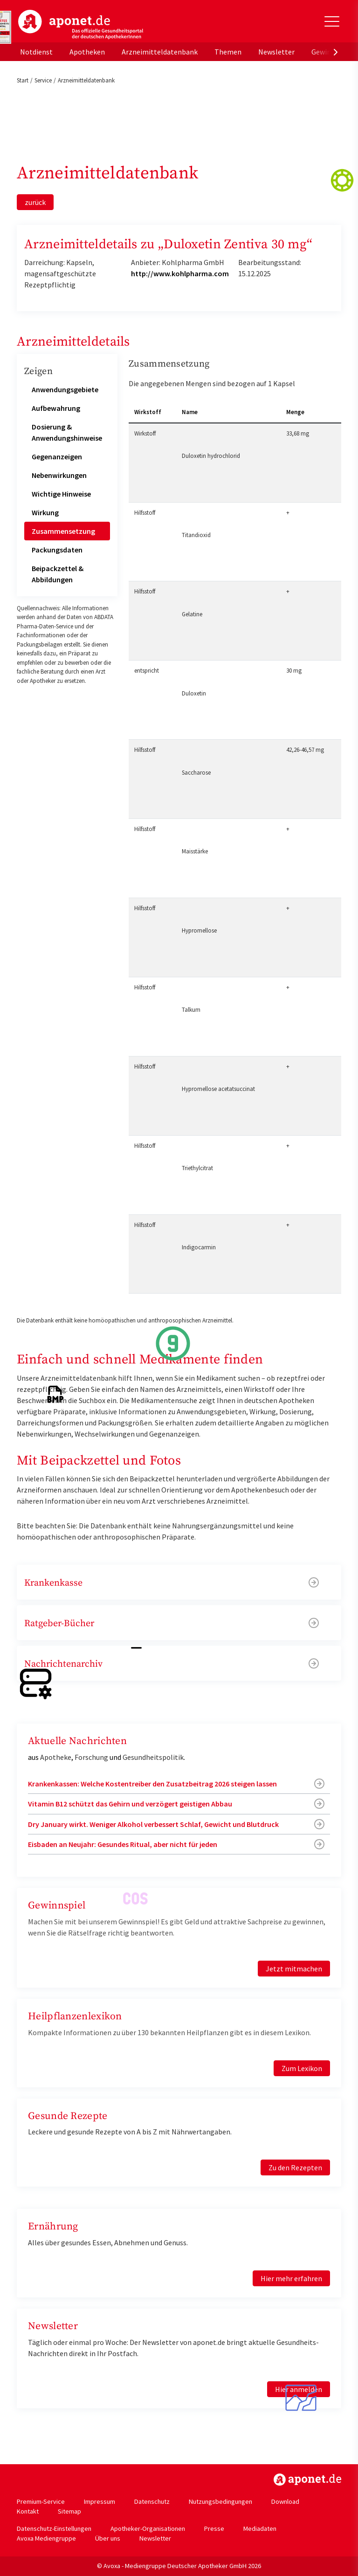 The width and height of the screenshot is (358, 2576). What do you see at coordinates (35, 1683) in the screenshot?
I see `access server configuration settings` at bounding box center [35, 1683].